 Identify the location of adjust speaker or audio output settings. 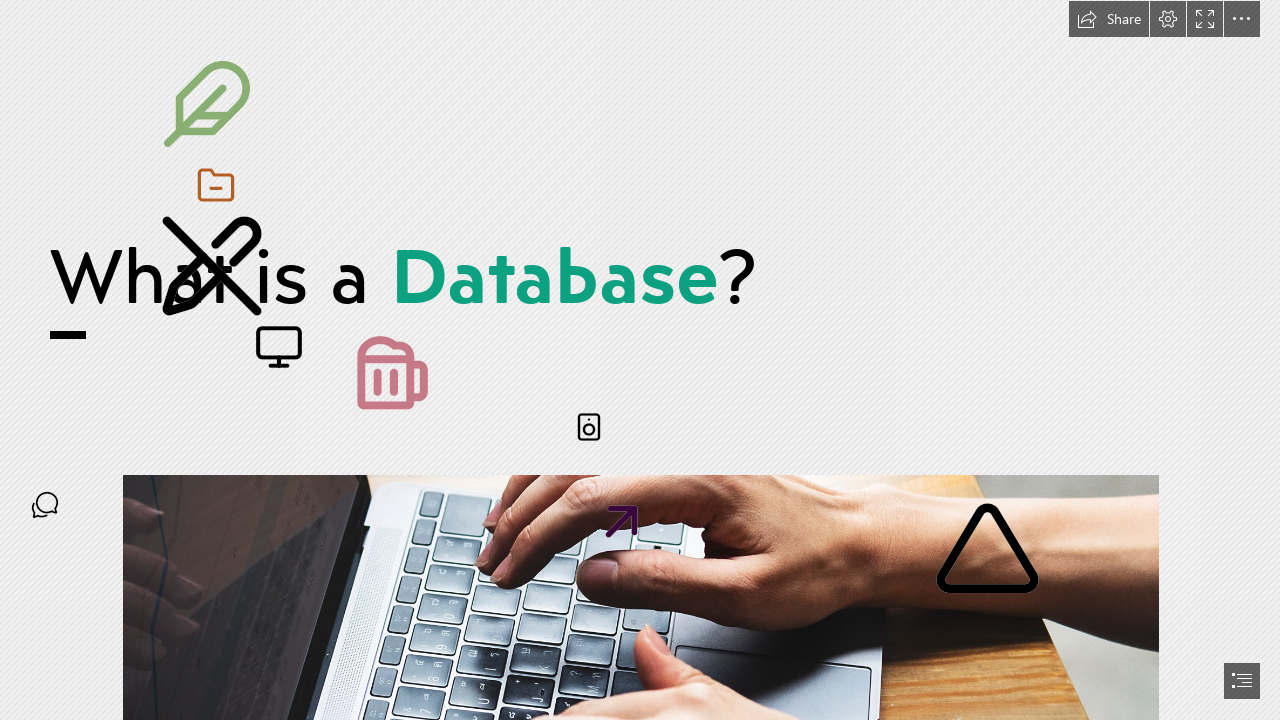
(589, 427).